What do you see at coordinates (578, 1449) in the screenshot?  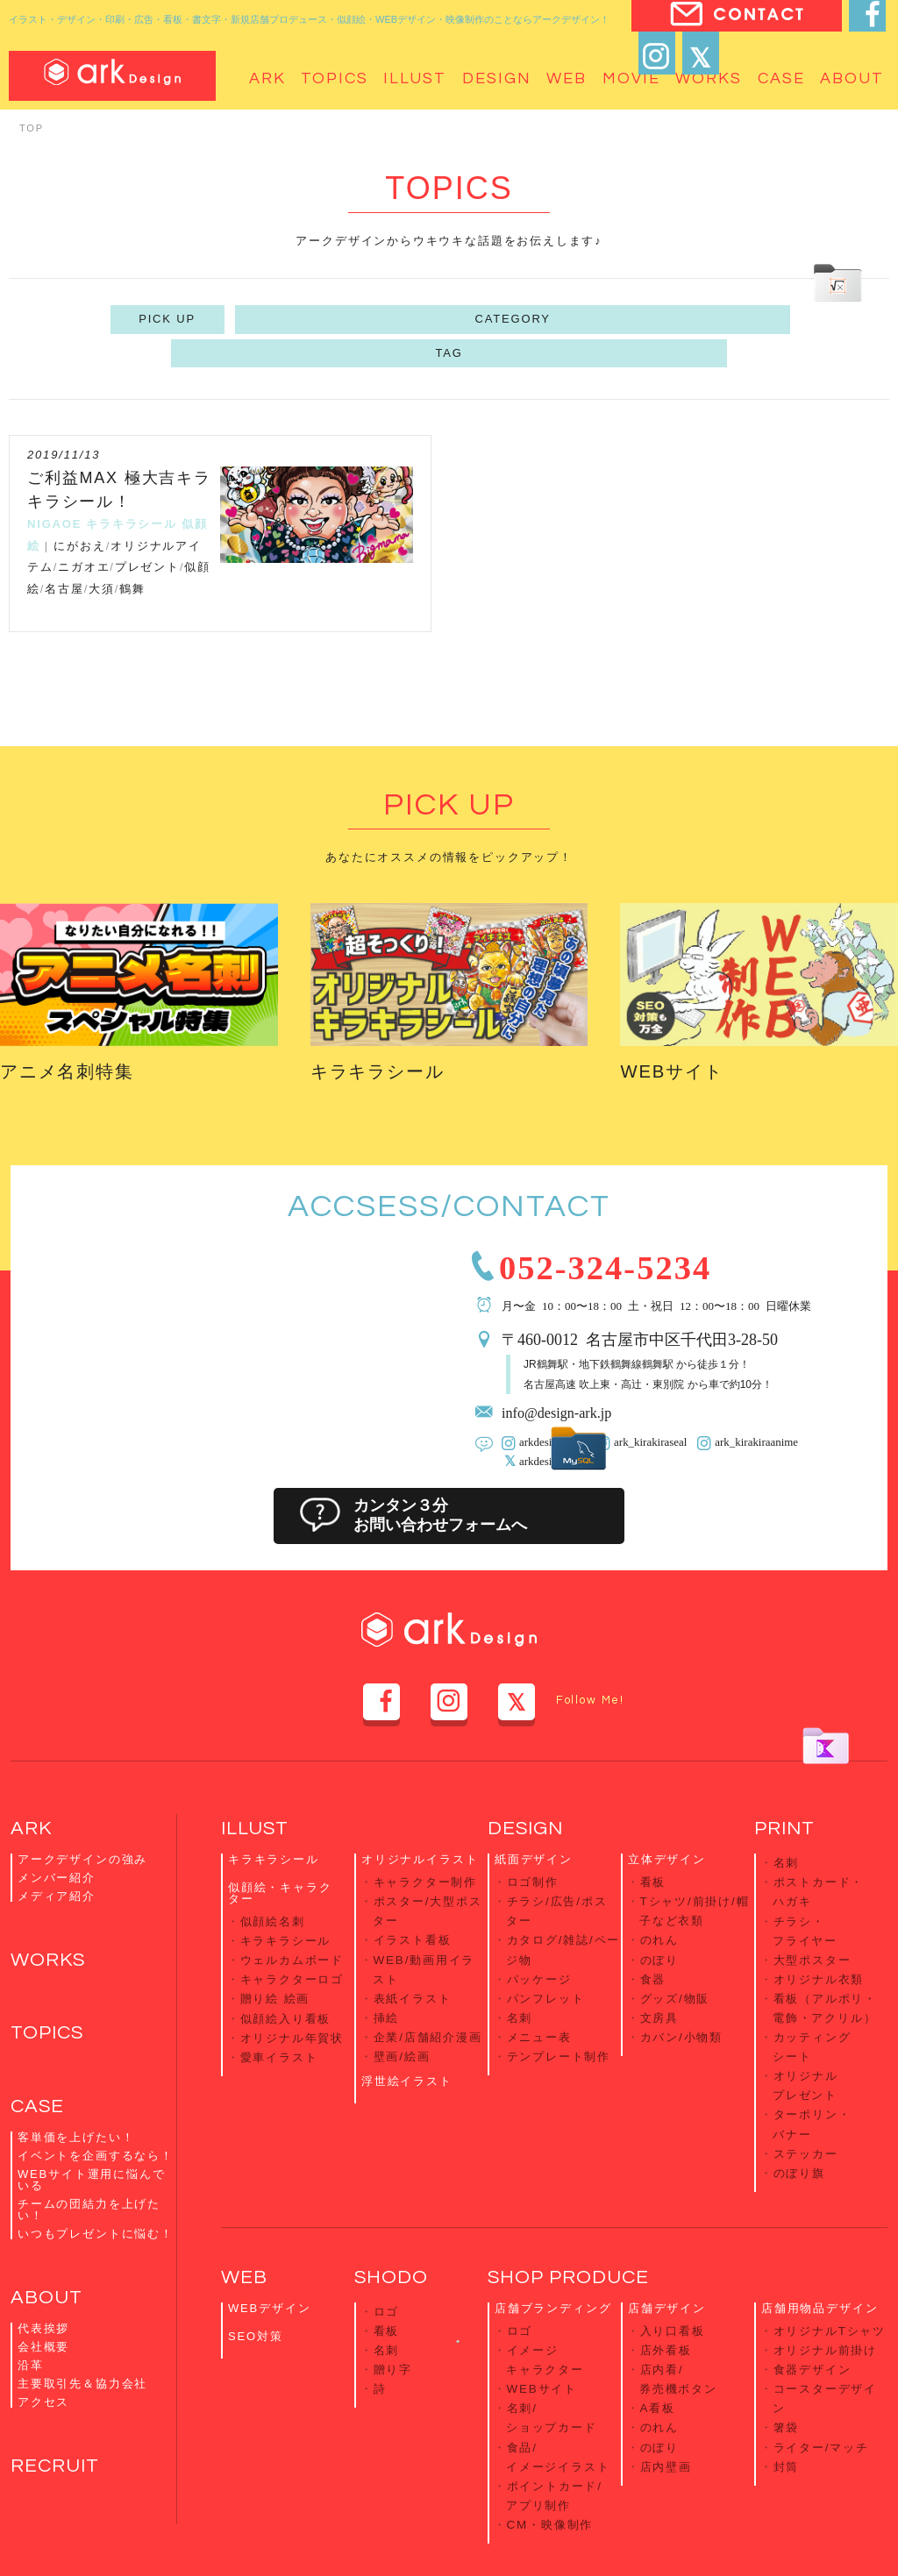 I see `open mysql database files folder` at bounding box center [578, 1449].